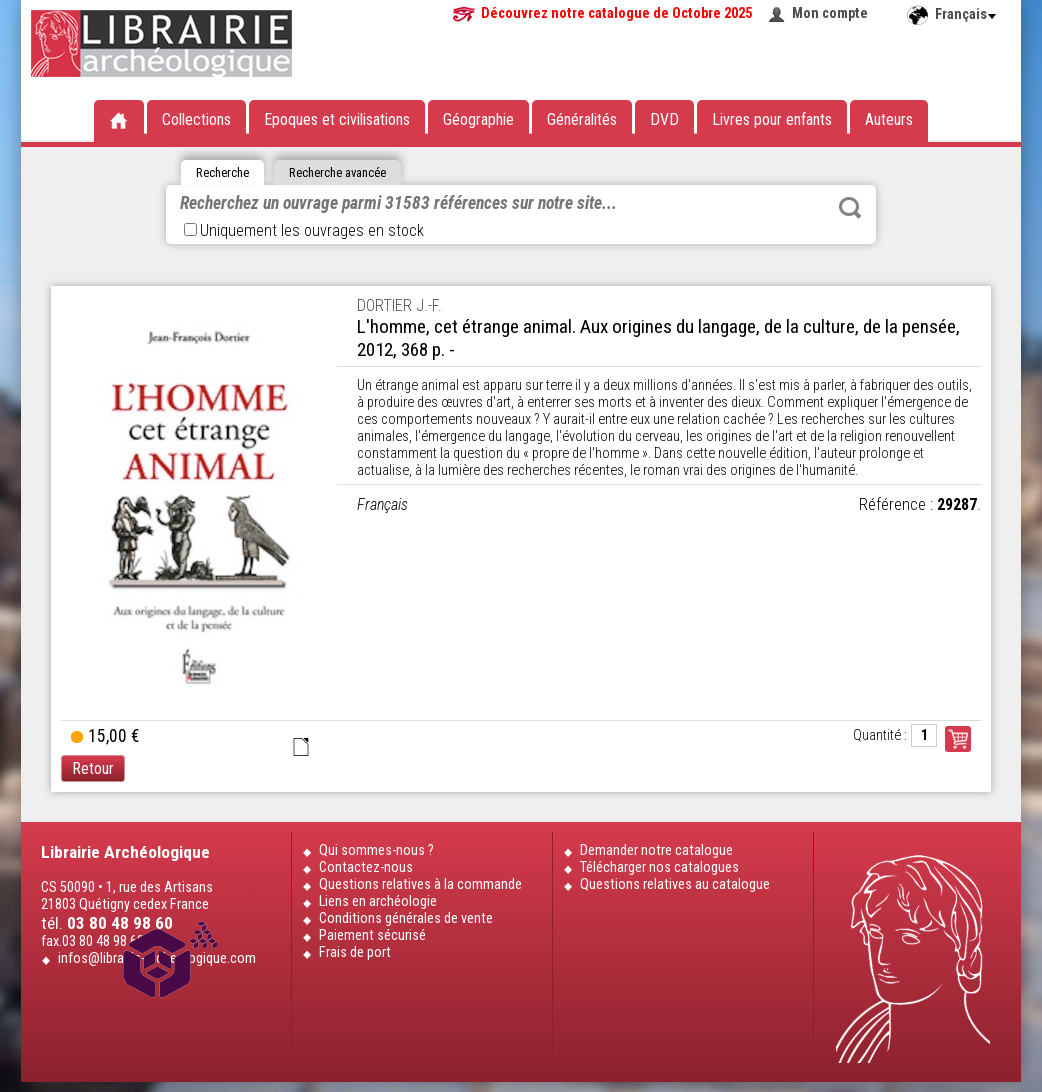 This screenshot has height=1092, width=1042. What do you see at coordinates (301, 747) in the screenshot?
I see `open LibreOffice application` at bounding box center [301, 747].